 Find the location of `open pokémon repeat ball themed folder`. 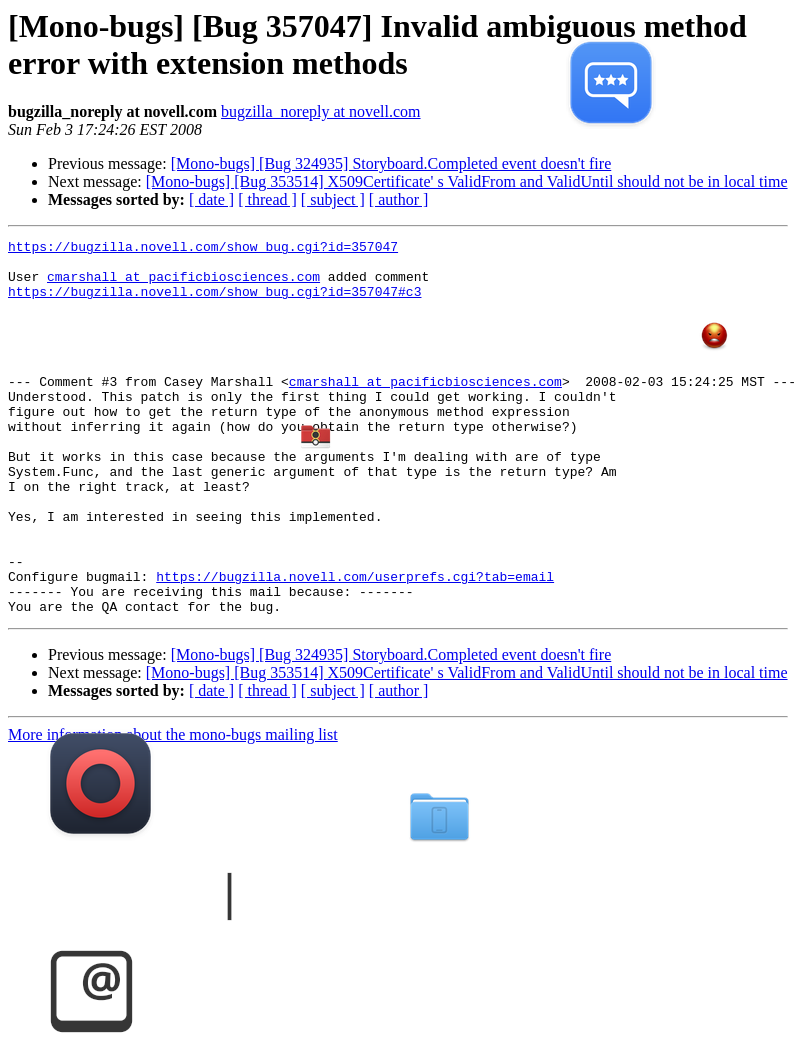

open pokémon repeat ball themed folder is located at coordinates (315, 437).